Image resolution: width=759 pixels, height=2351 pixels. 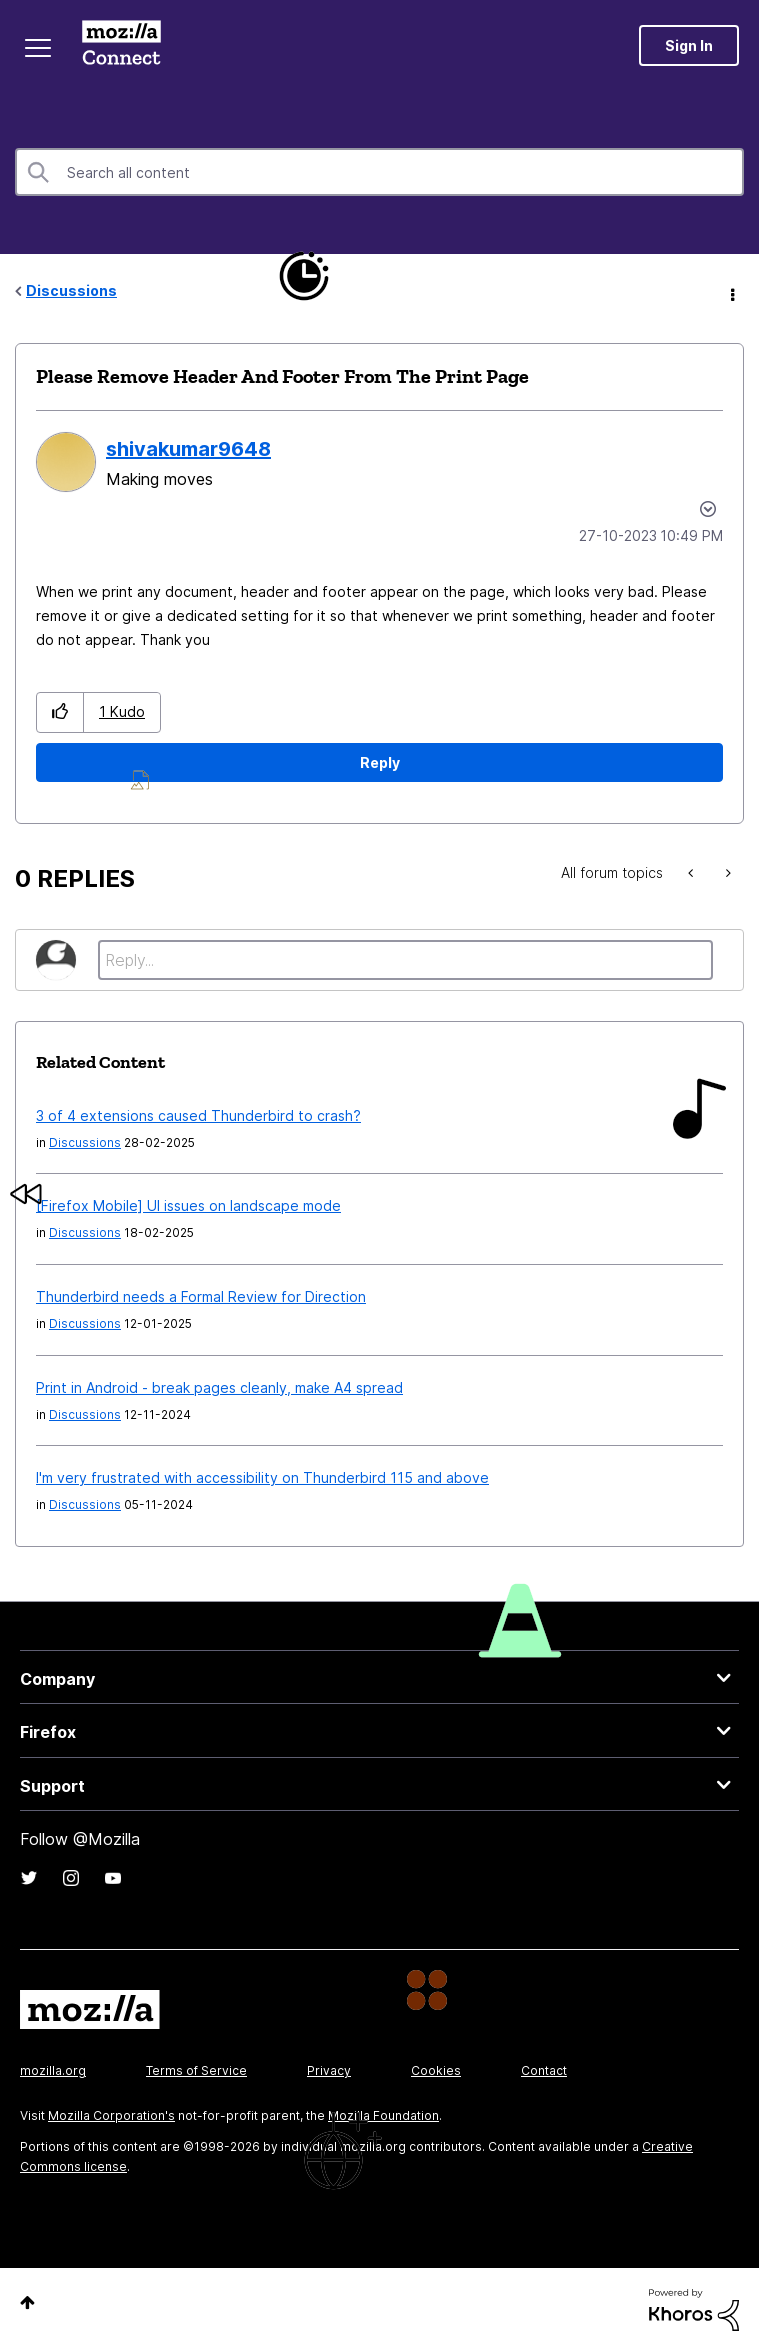 What do you see at coordinates (339, 2152) in the screenshot?
I see `access party or event mode` at bounding box center [339, 2152].